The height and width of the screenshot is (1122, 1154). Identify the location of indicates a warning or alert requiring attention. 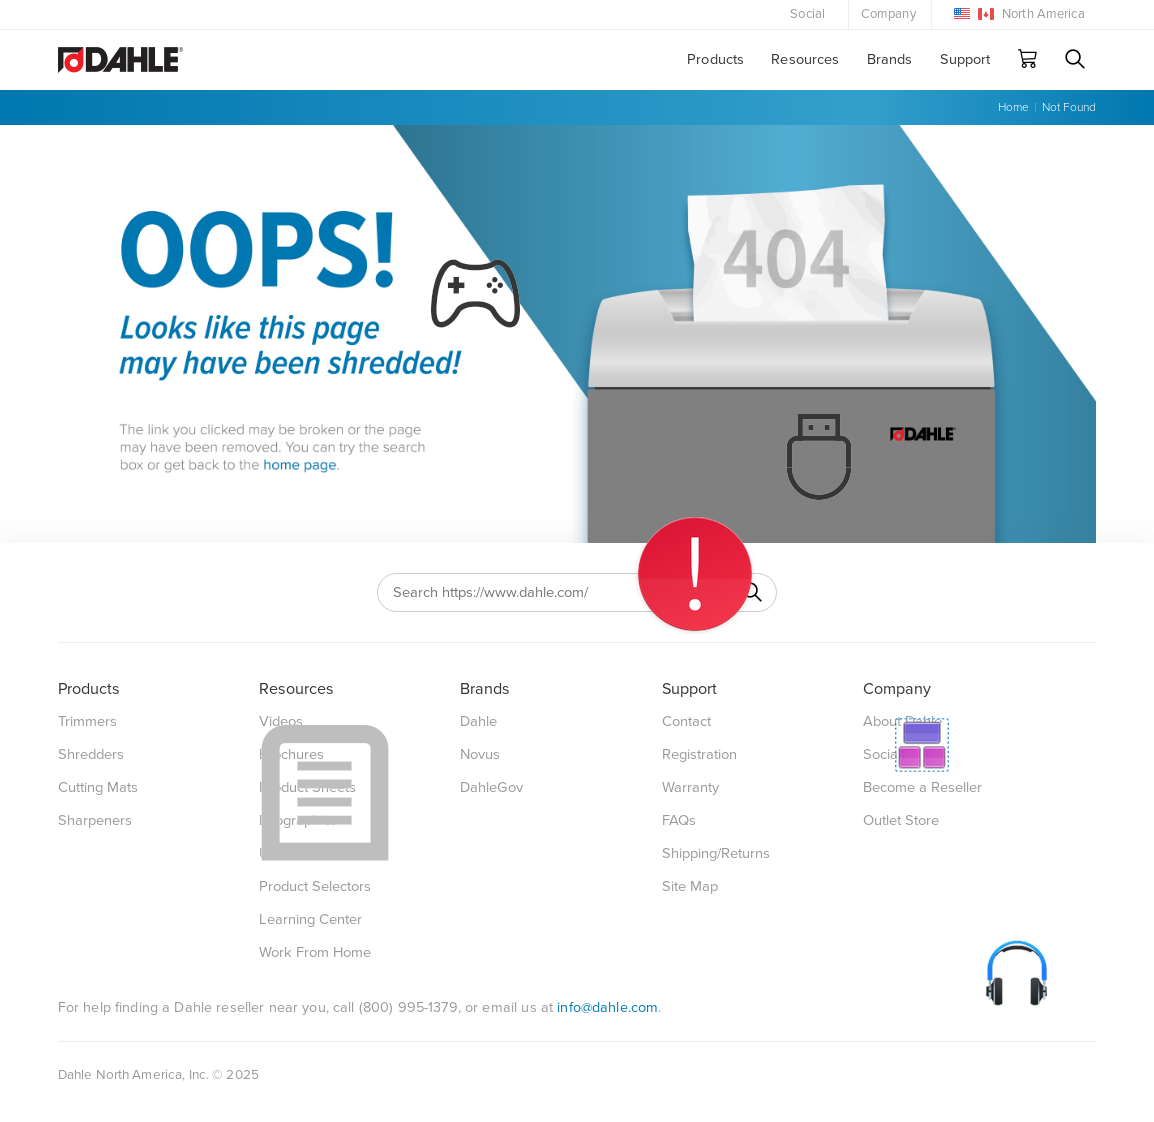
(695, 574).